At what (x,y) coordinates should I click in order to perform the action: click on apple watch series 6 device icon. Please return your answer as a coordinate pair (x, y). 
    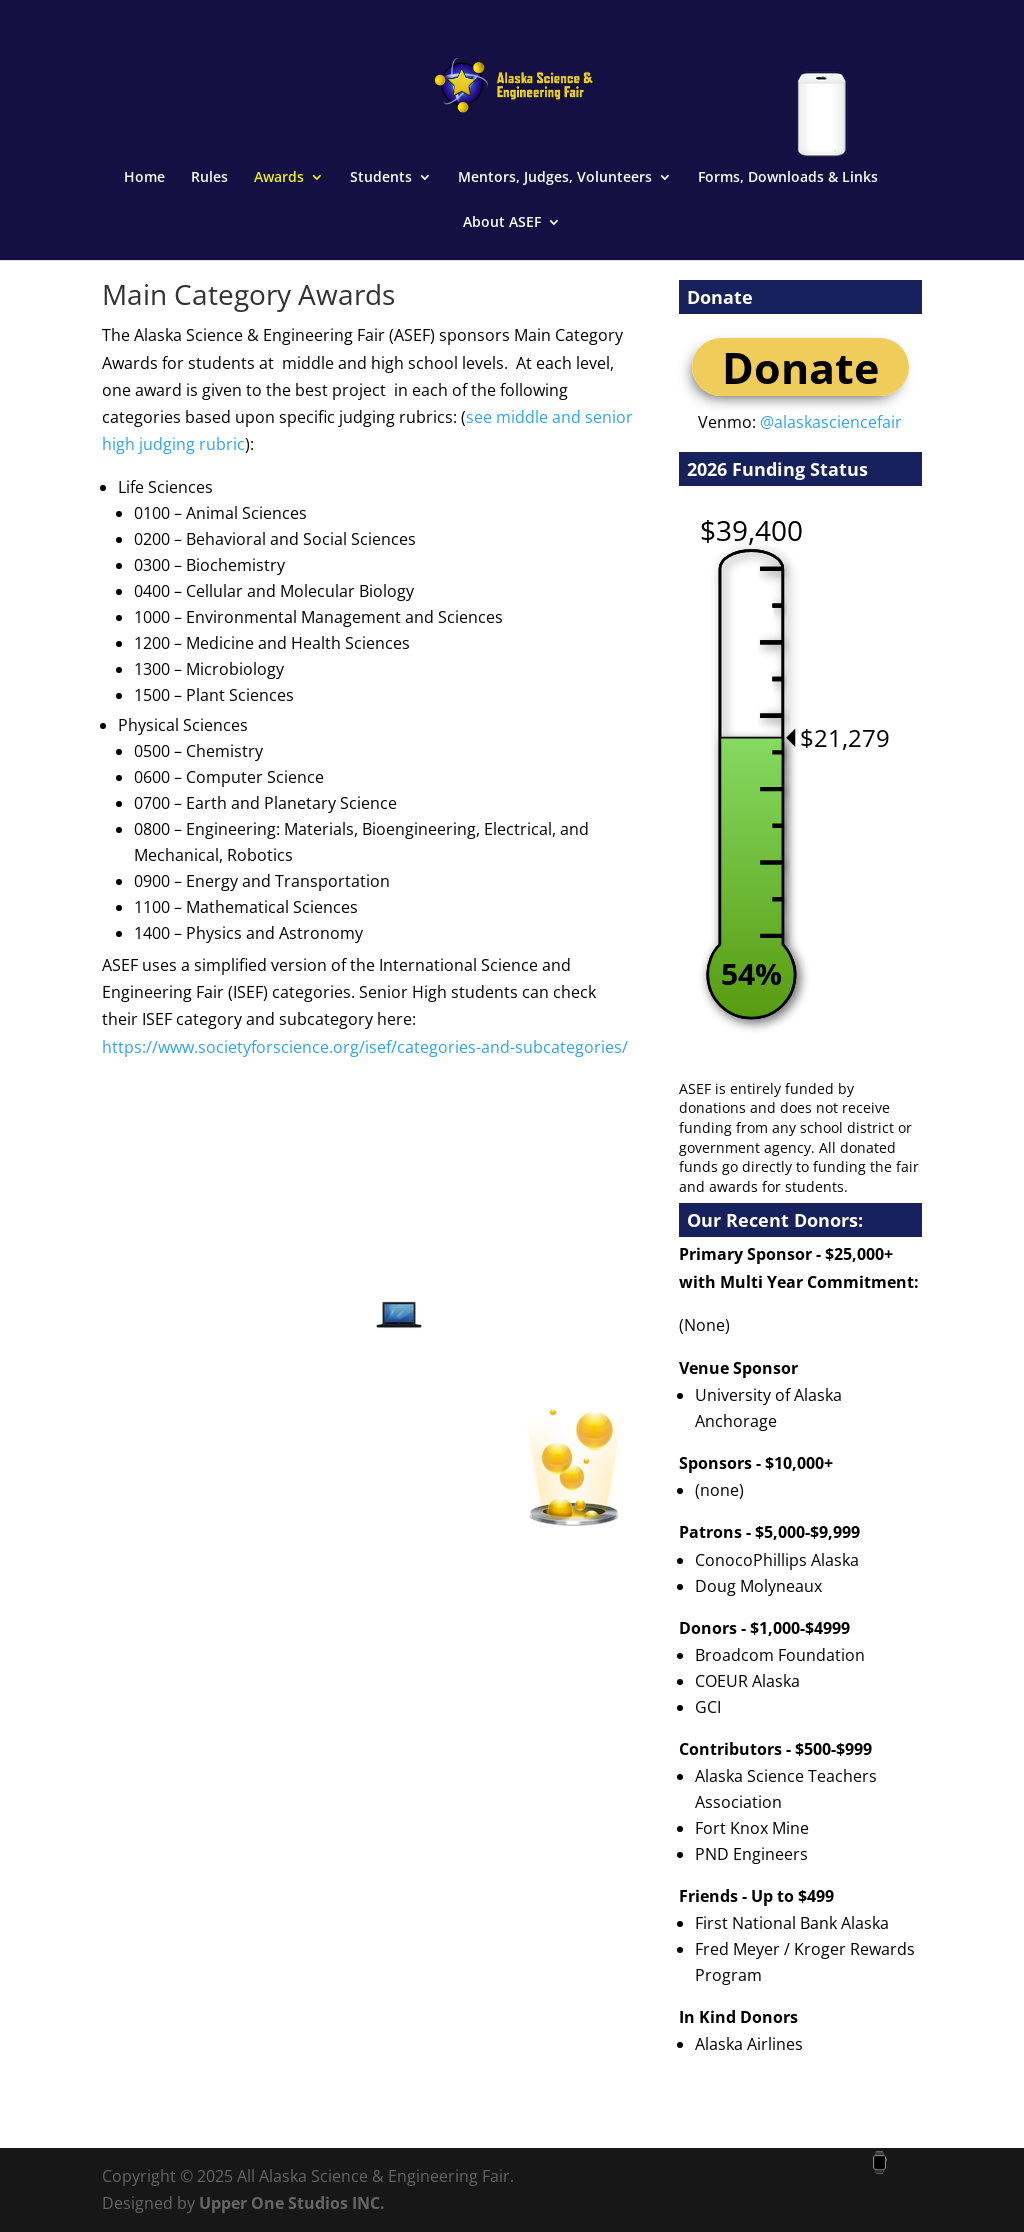
    Looking at the image, I should click on (879, 2162).